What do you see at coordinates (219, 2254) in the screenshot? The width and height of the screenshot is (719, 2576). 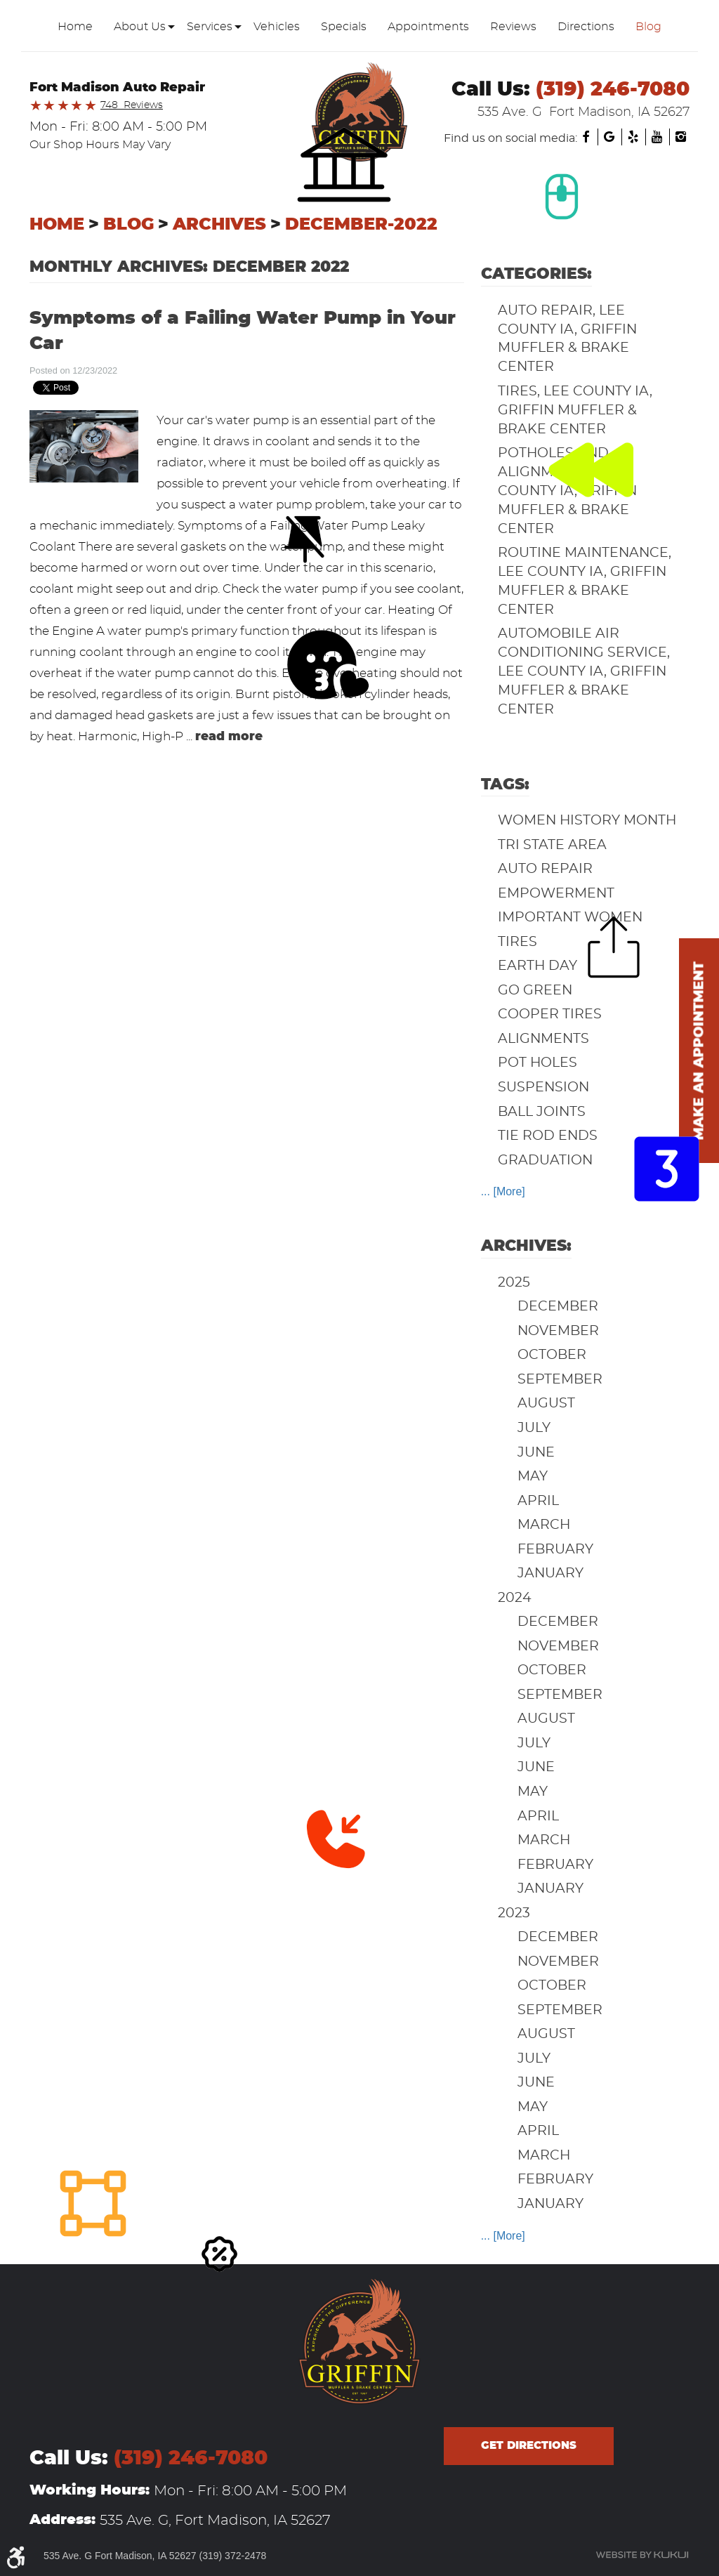 I see `view available discounts or promotions` at bounding box center [219, 2254].